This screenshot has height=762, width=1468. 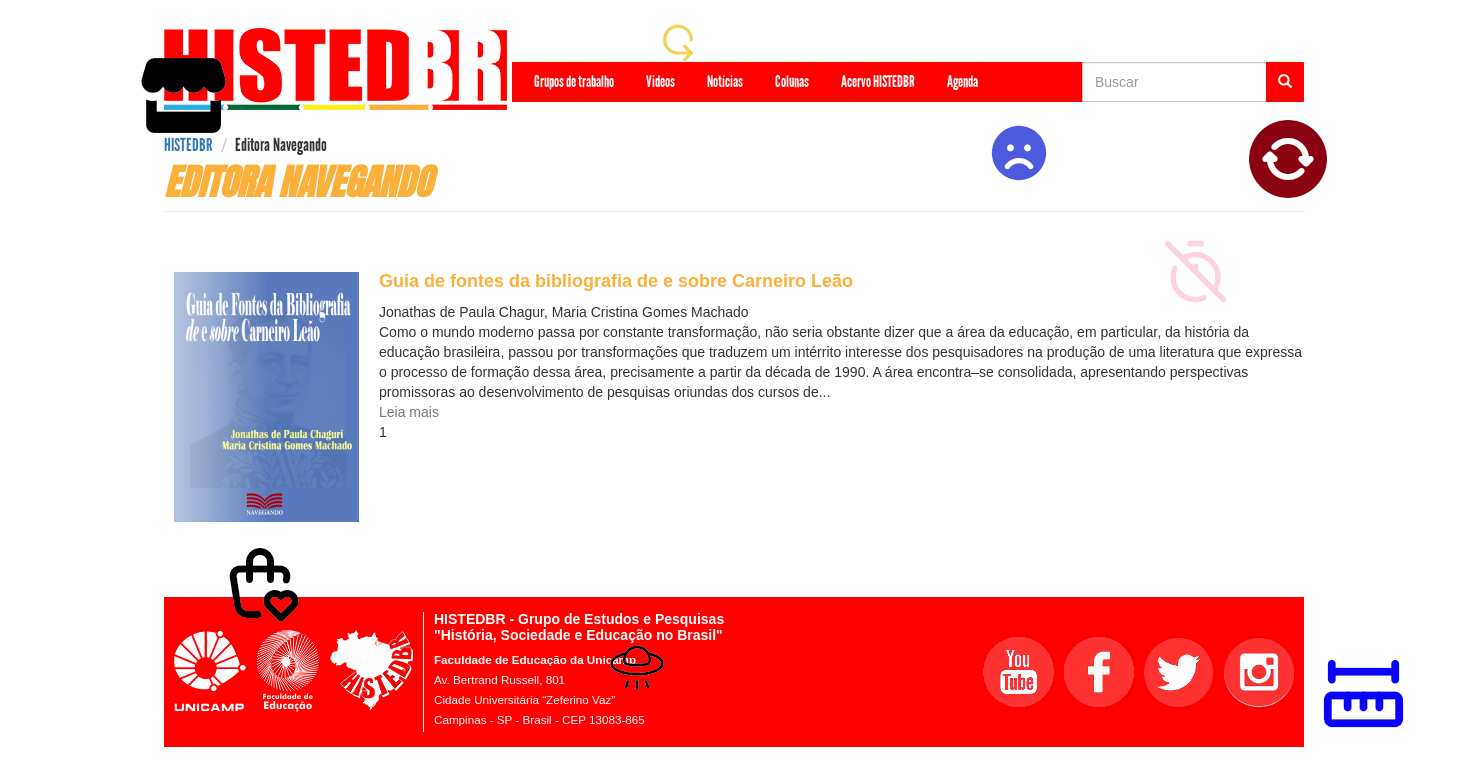 What do you see at coordinates (1363, 695) in the screenshot?
I see `measure dimensions or distance` at bounding box center [1363, 695].